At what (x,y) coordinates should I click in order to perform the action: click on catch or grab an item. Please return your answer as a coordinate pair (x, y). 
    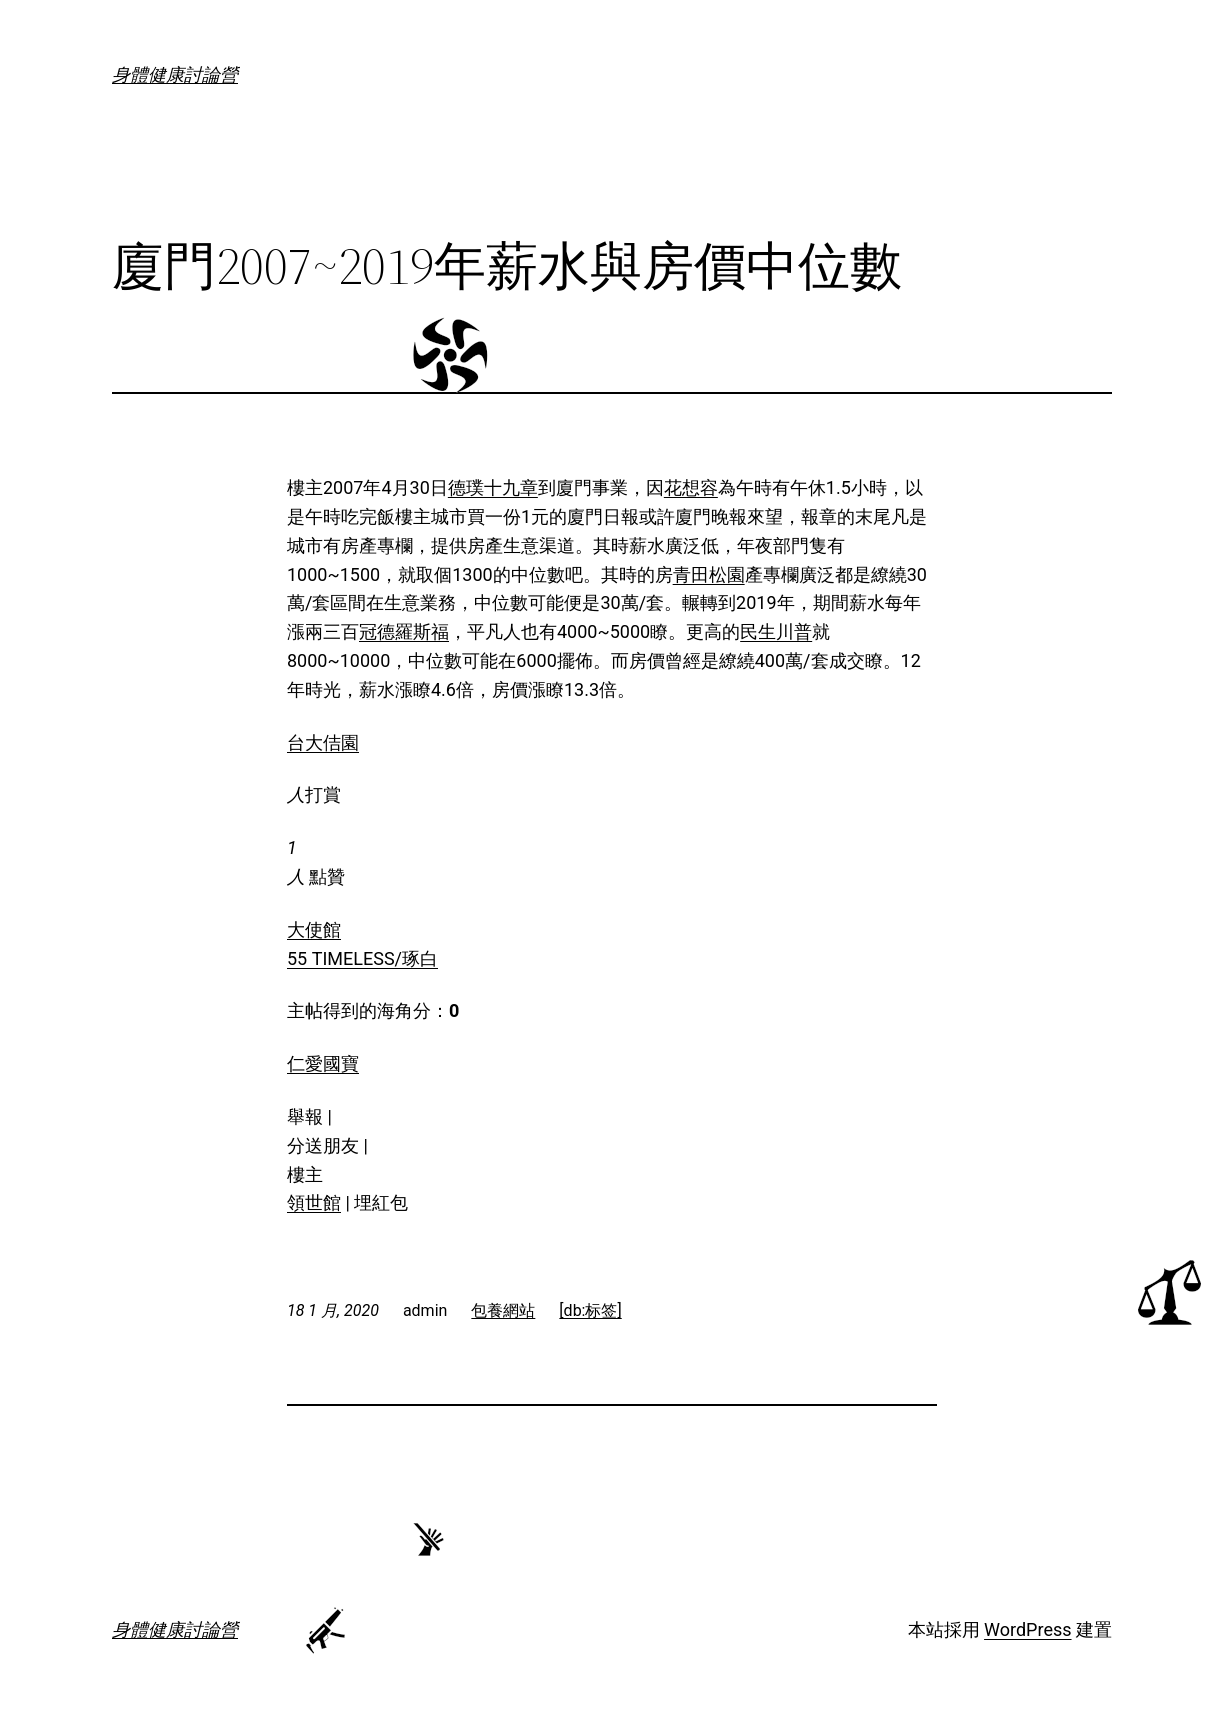
    Looking at the image, I should click on (428, 1539).